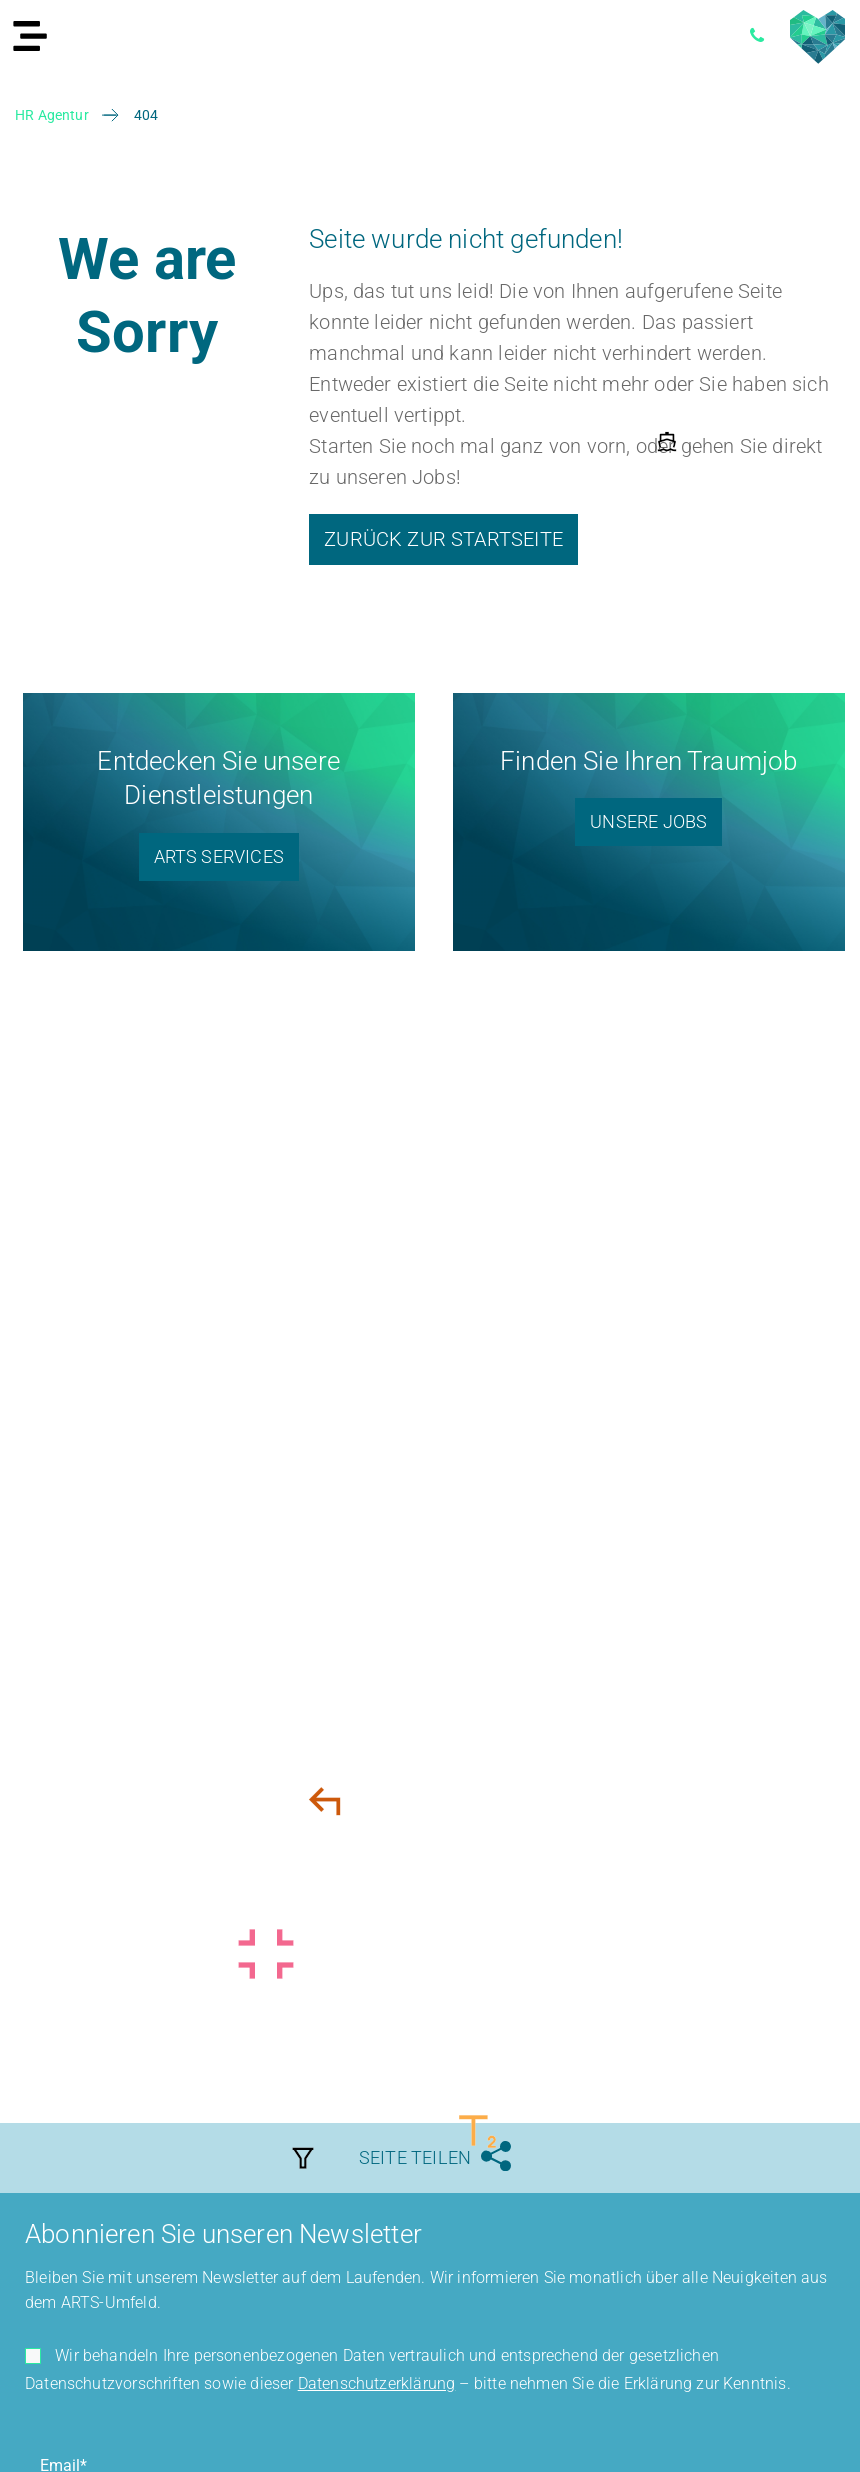  Describe the element at coordinates (326, 1801) in the screenshot. I see `reply to a message` at that location.